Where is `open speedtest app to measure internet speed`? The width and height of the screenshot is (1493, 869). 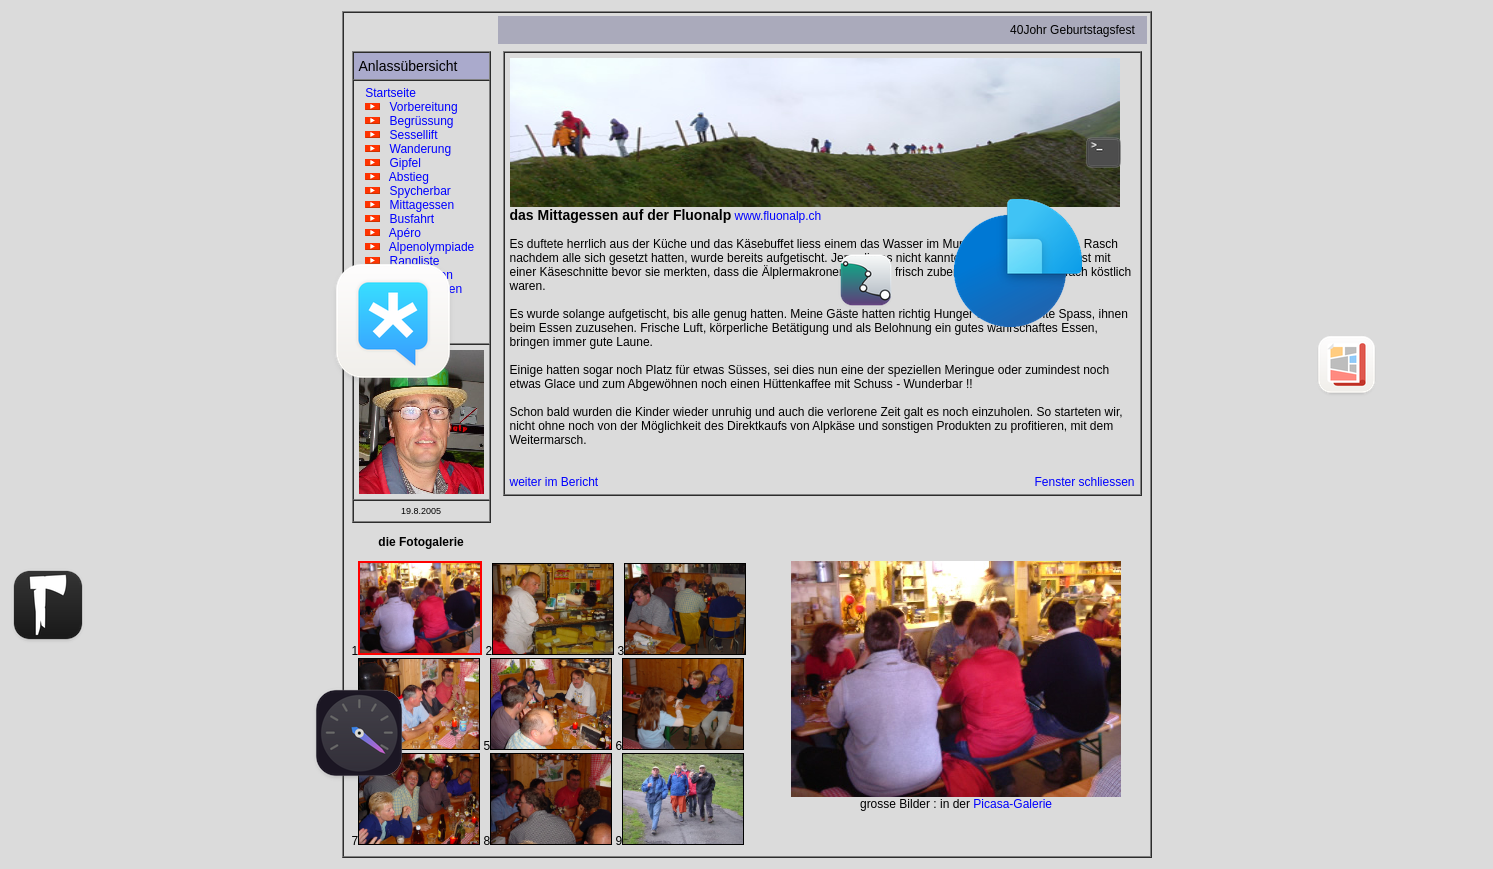 open speedtest app to measure internet speed is located at coordinates (359, 733).